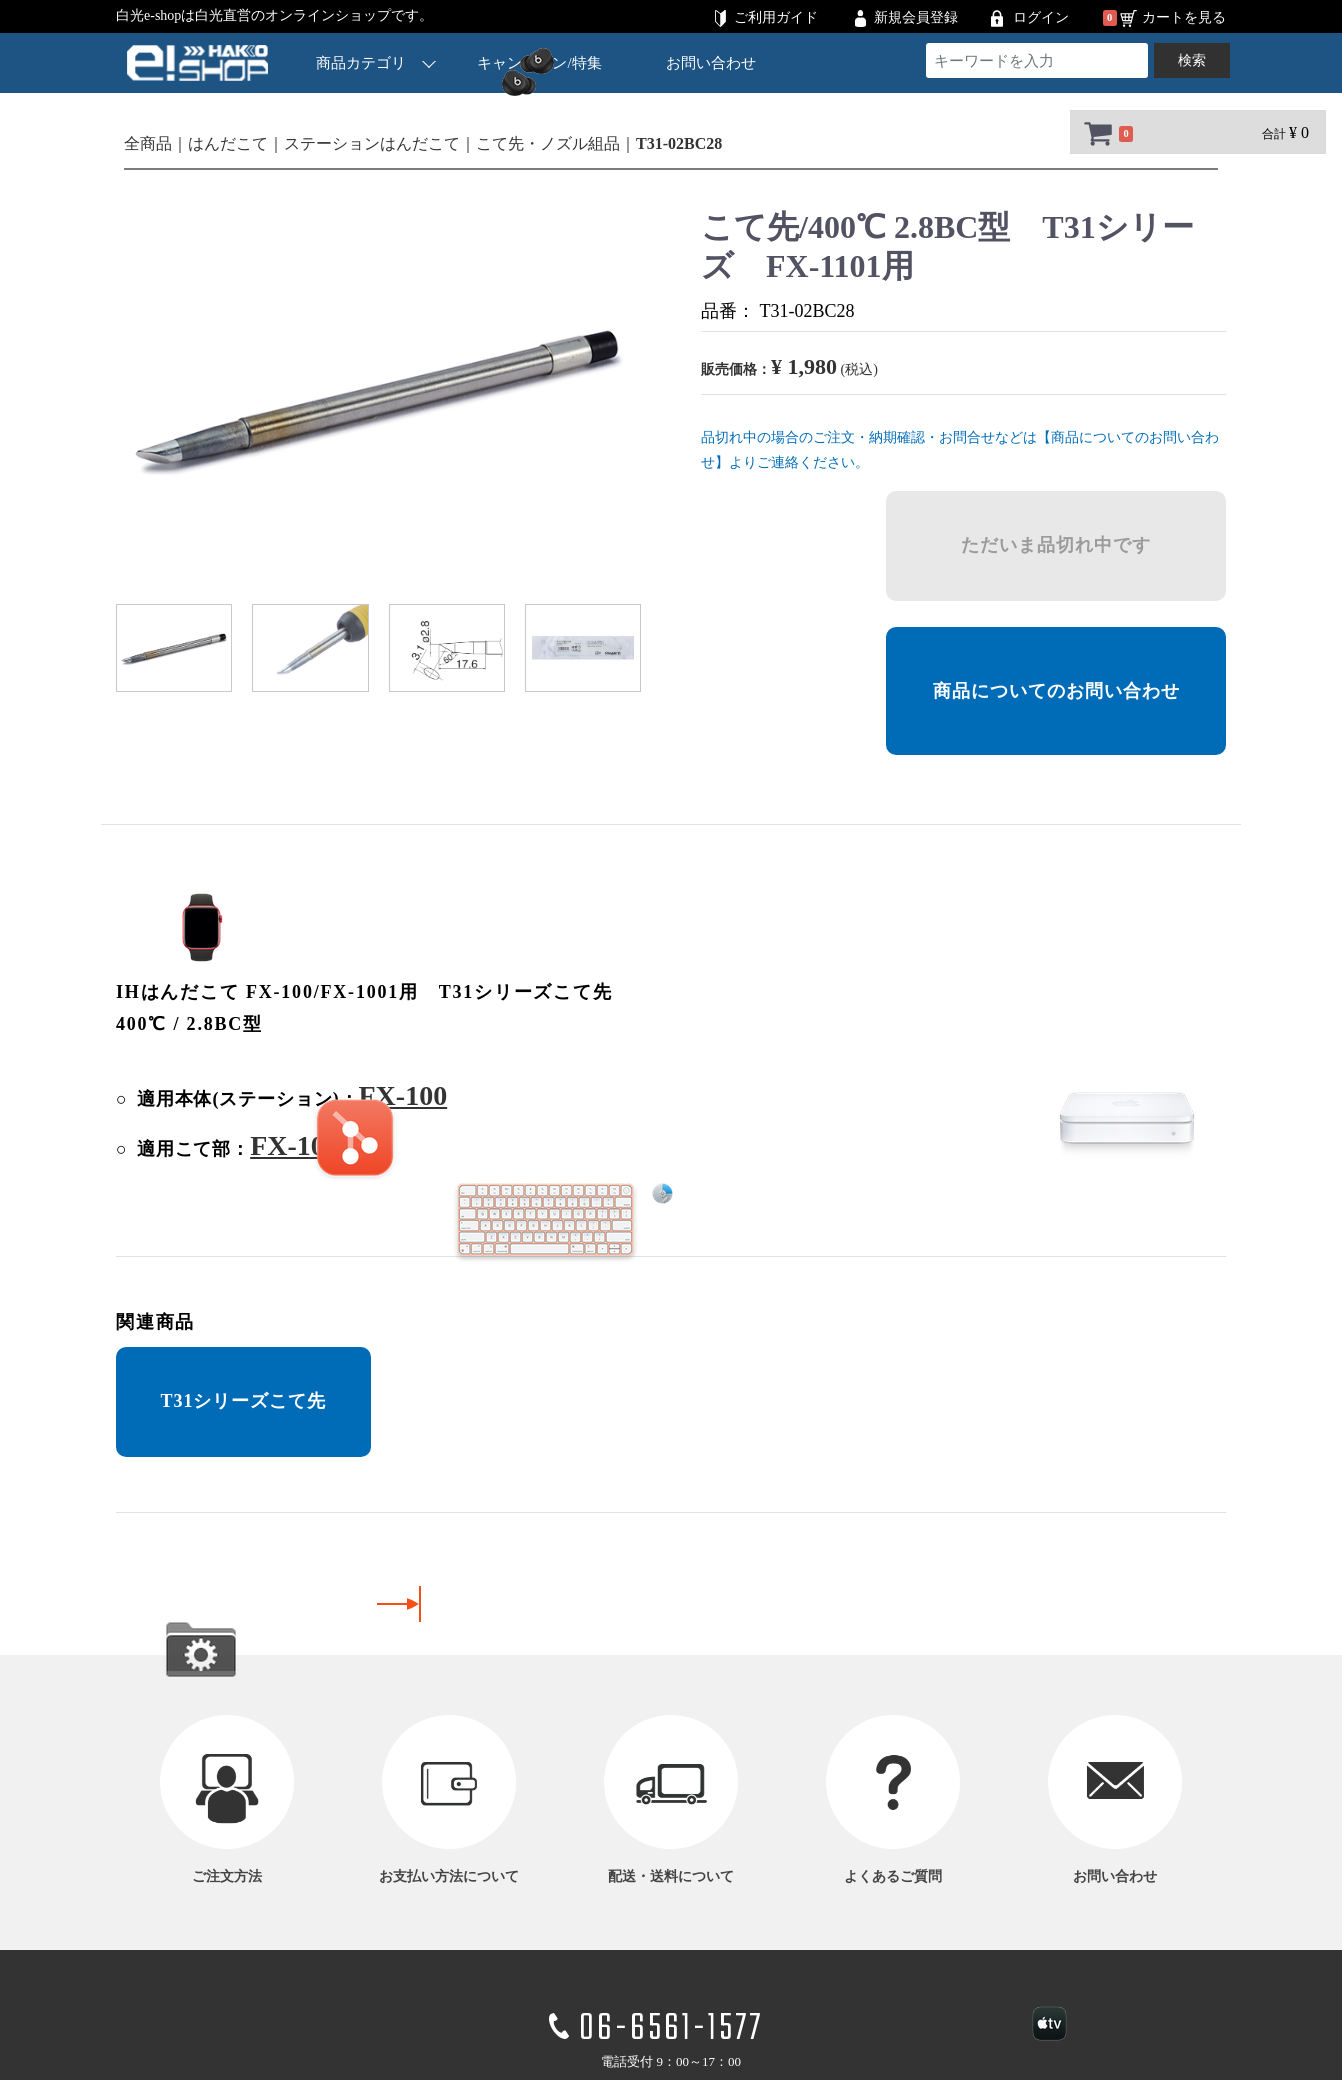 The width and height of the screenshot is (1342, 2080). I want to click on access airport extreme router settings, so click(1127, 1106).